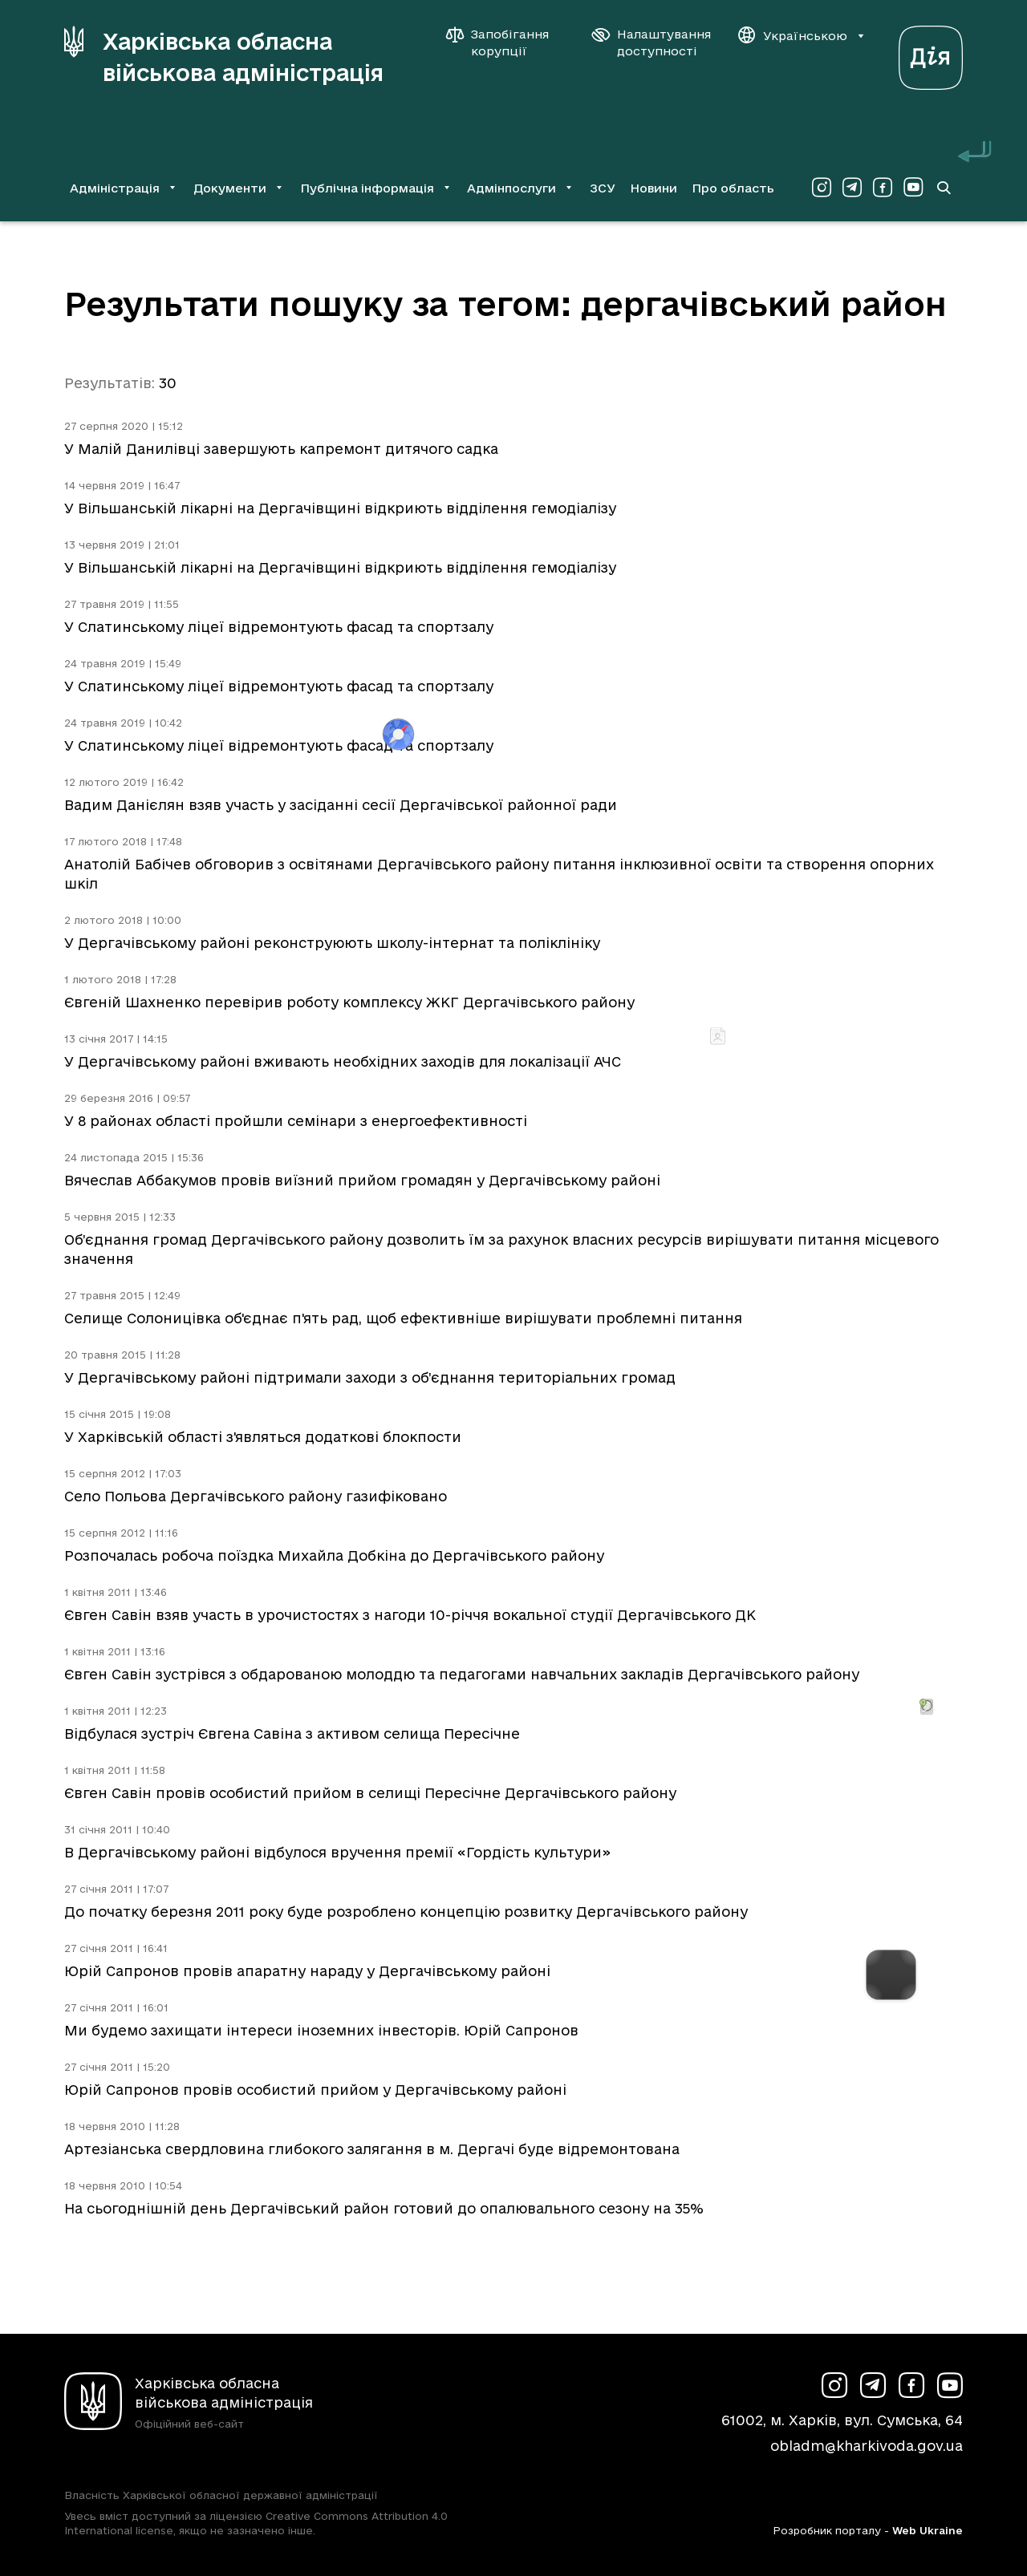 This screenshot has height=2576, width=1027. I want to click on open the epiphany web browser, so click(398, 734).